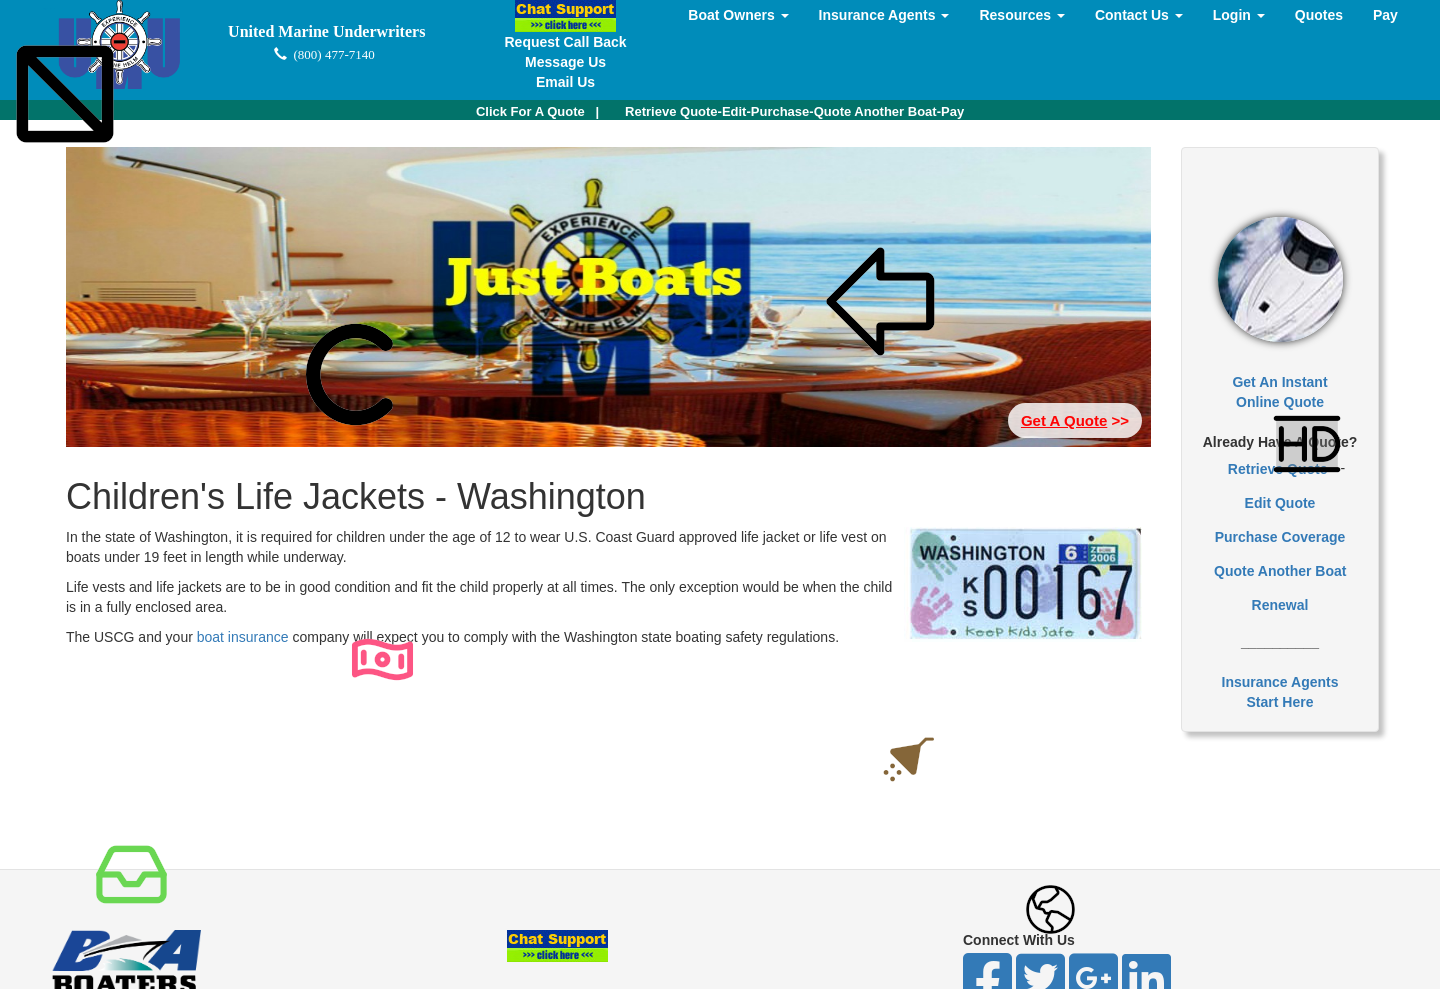 The height and width of the screenshot is (989, 1440). What do you see at coordinates (382, 659) in the screenshot?
I see `view currency or payment options` at bounding box center [382, 659].